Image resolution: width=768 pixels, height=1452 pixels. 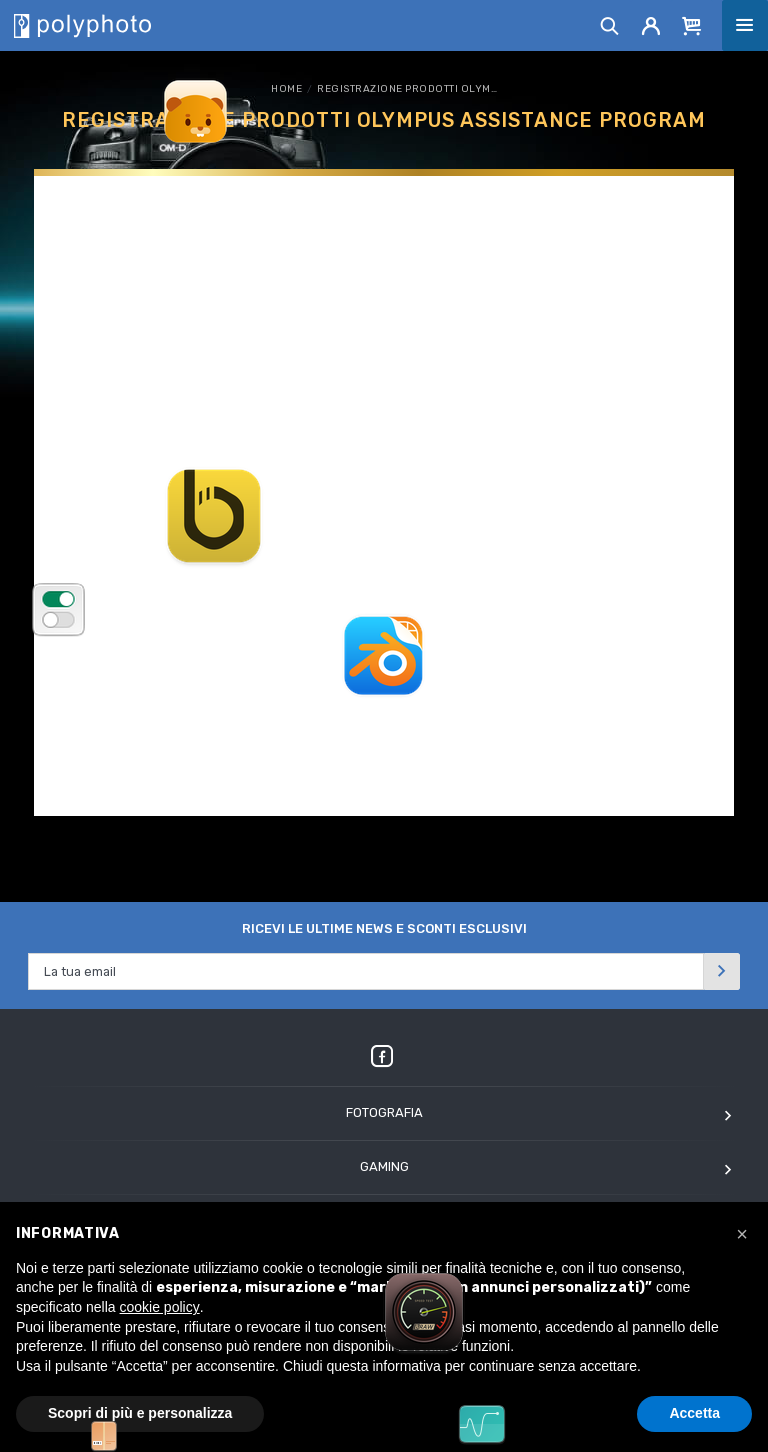 What do you see at coordinates (482, 1424) in the screenshot?
I see `open system resource monitor` at bounding box center [482, 1424].